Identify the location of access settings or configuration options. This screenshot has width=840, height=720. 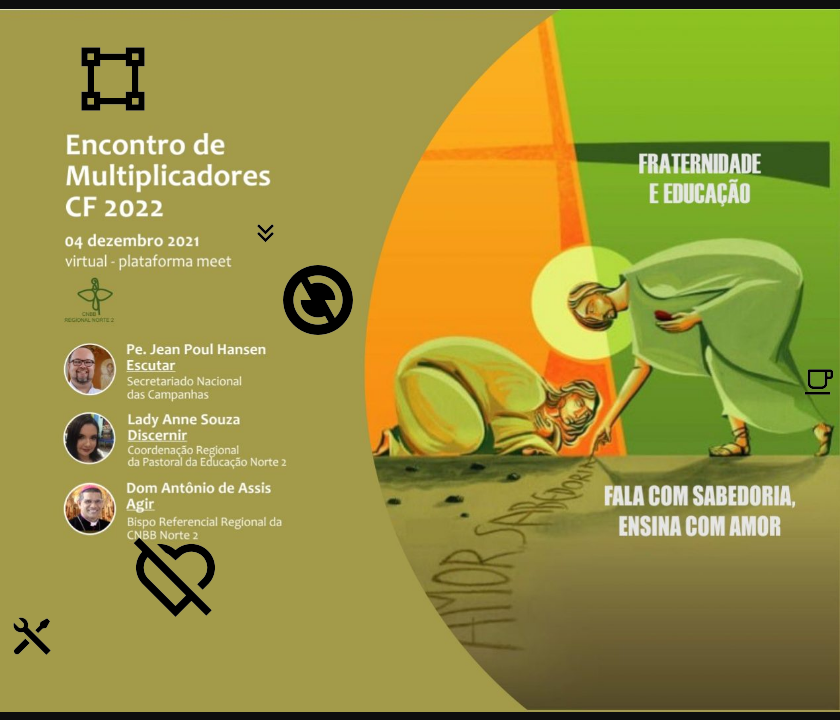
(32, 636).